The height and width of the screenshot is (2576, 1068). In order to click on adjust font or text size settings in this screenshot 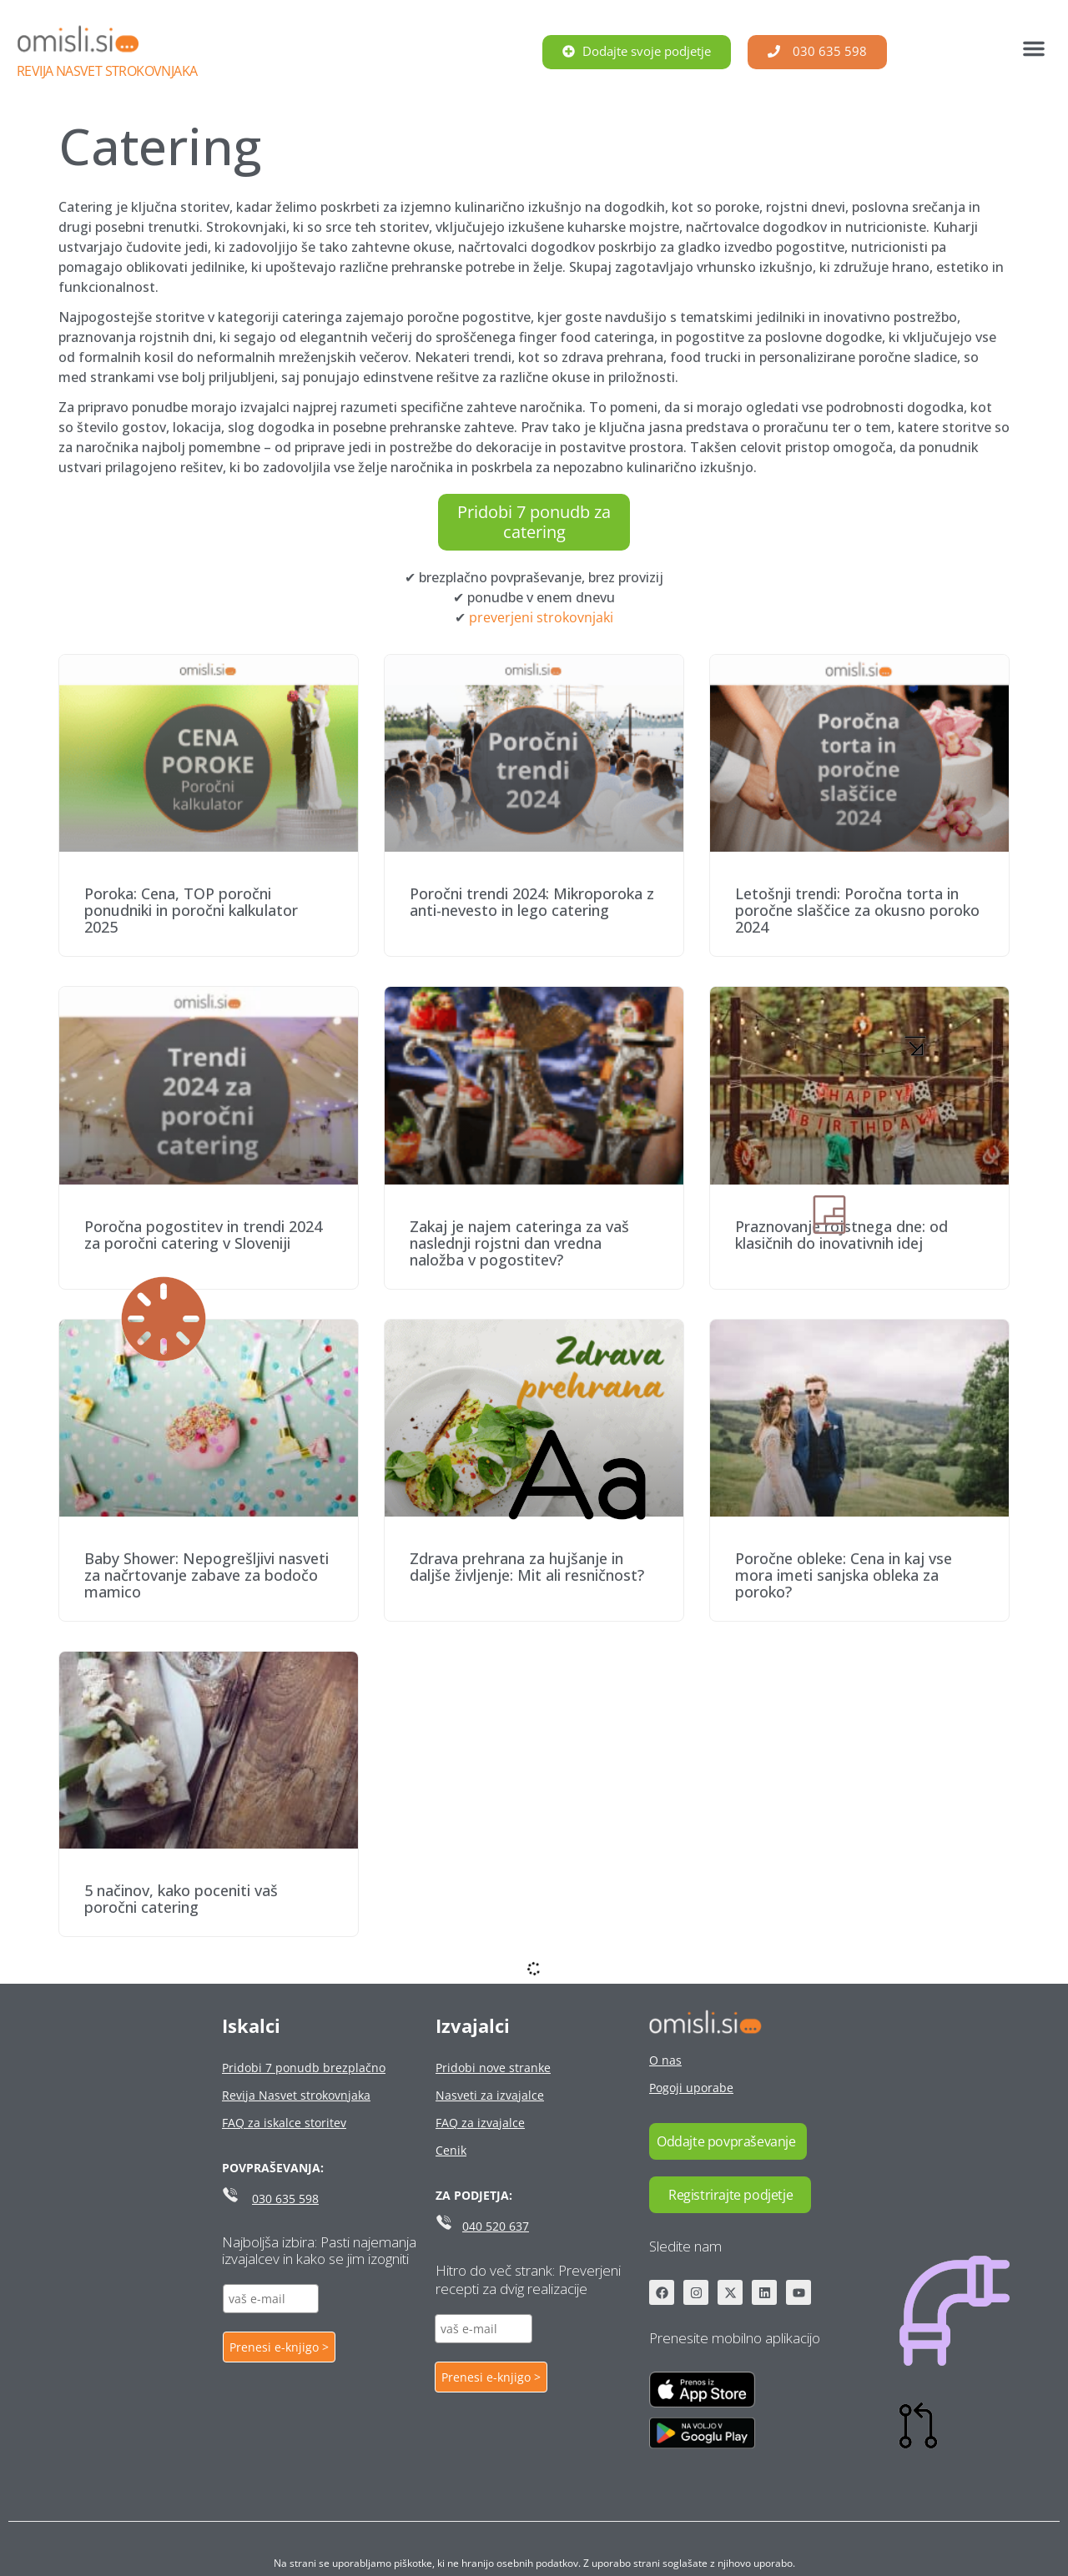, I will do `click(579, 1477)`.